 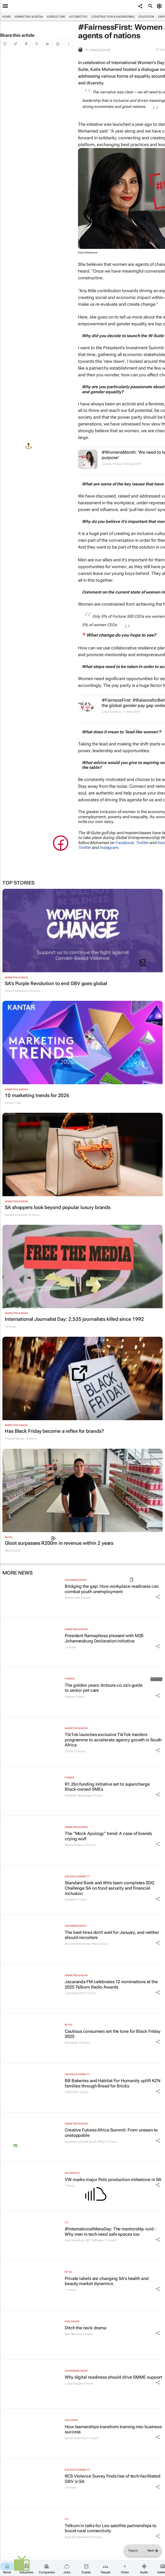 I want to click on view photo gallery, so click(x=15, y=2146).